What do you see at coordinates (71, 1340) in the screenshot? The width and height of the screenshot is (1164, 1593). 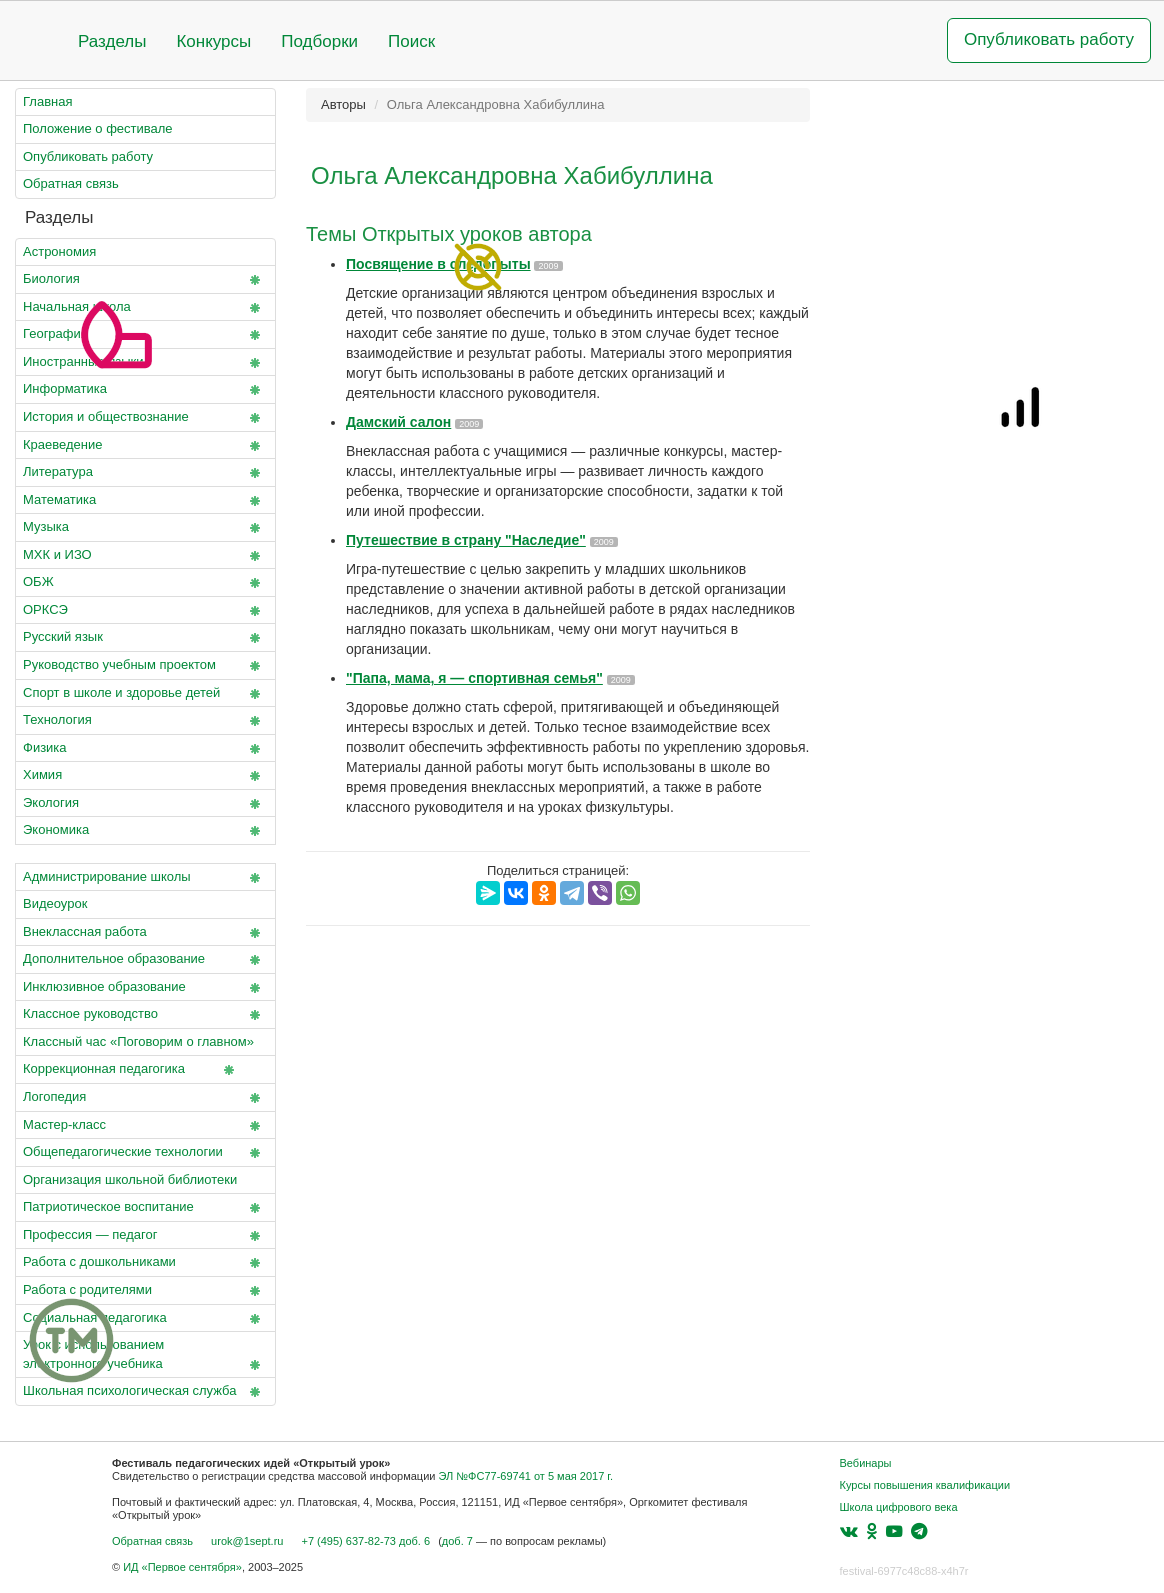 I see `indicates trademarked content or brand` at bounding box center [71, 1340].